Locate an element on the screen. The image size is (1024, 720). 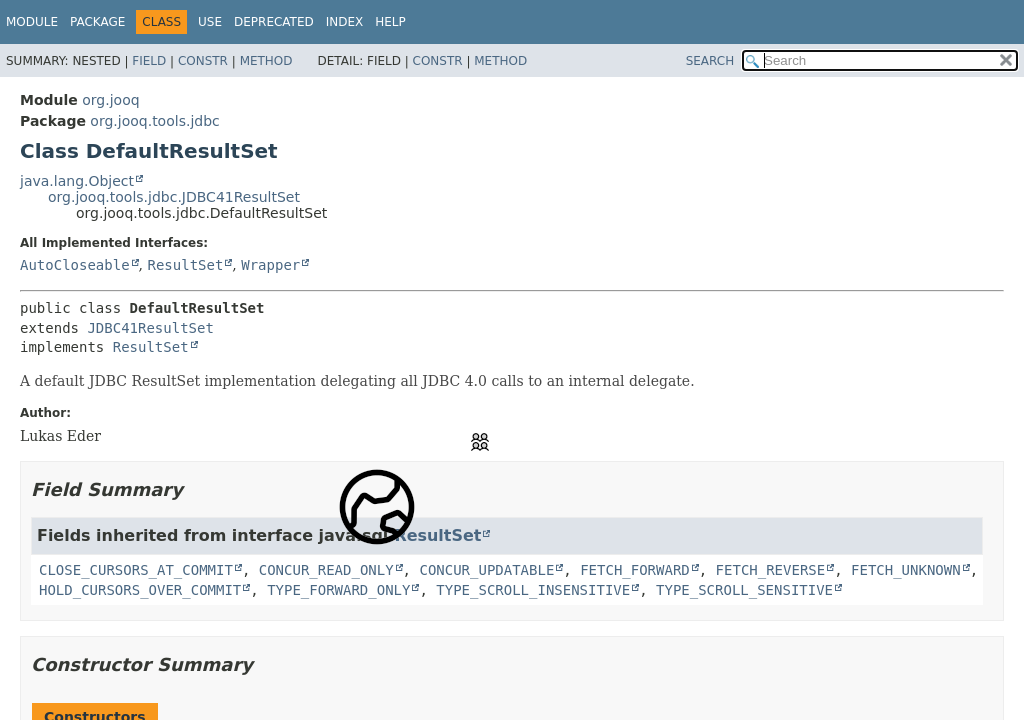
switch to eastern hemisphere region is located at coordinates (377, 507).